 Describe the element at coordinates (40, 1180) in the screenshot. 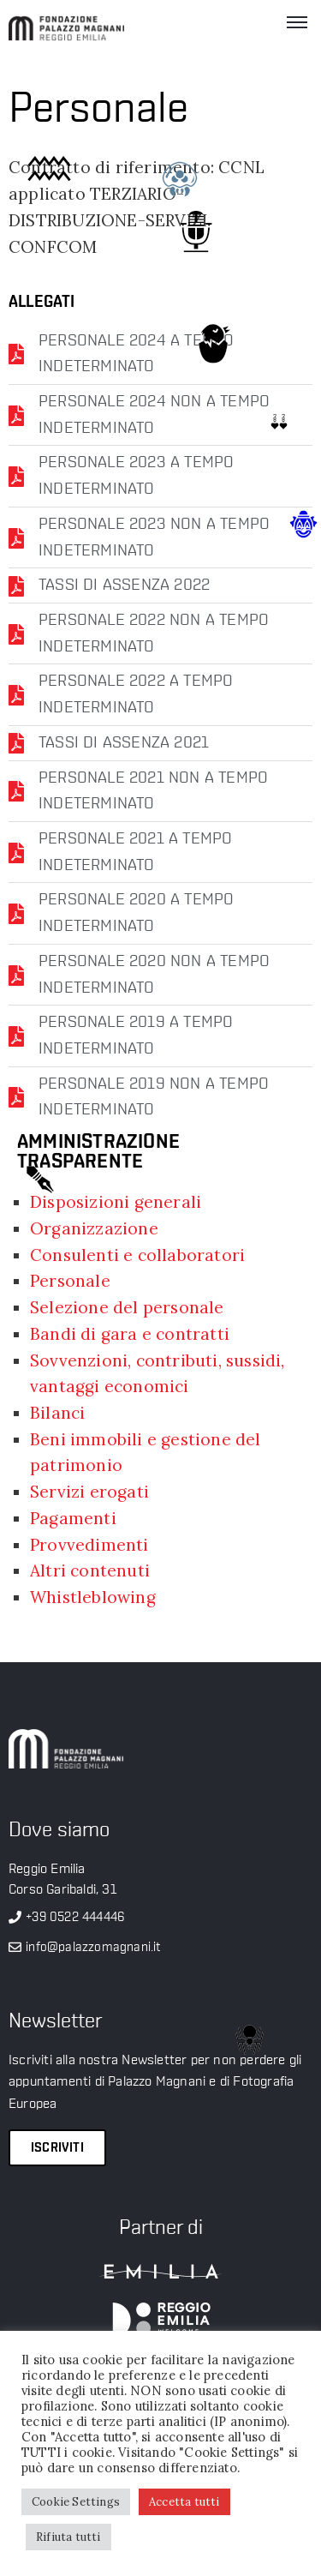

I see `compose a new document or note` at that location.